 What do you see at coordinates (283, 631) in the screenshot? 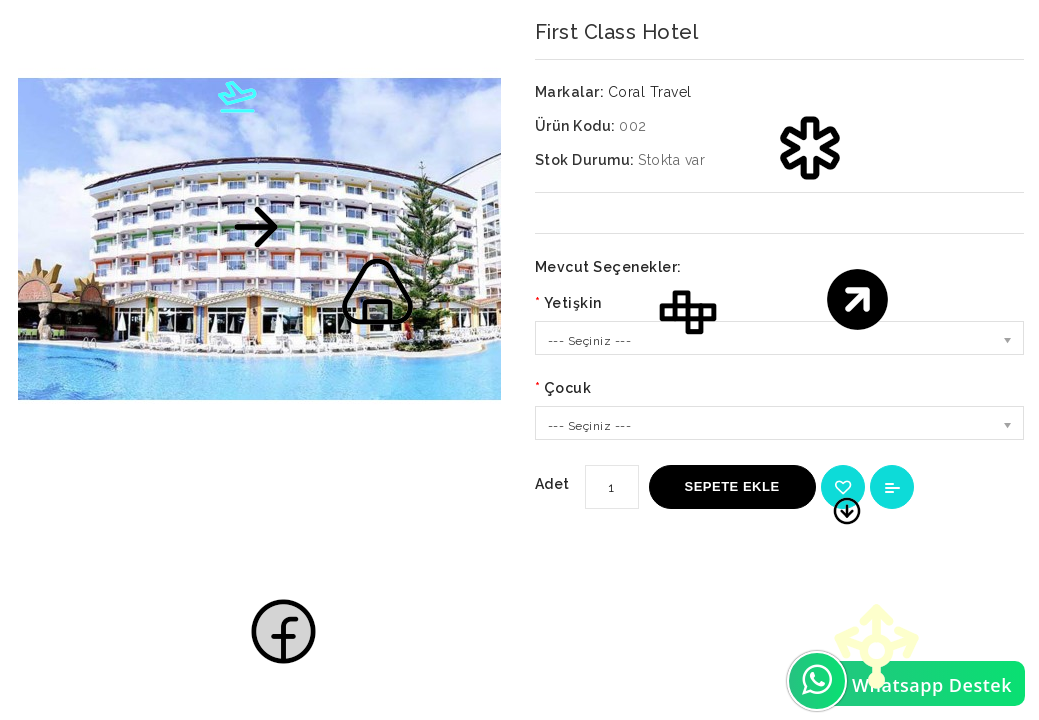
I see `link to facebook profile or page` at bounding box center [283, 631].